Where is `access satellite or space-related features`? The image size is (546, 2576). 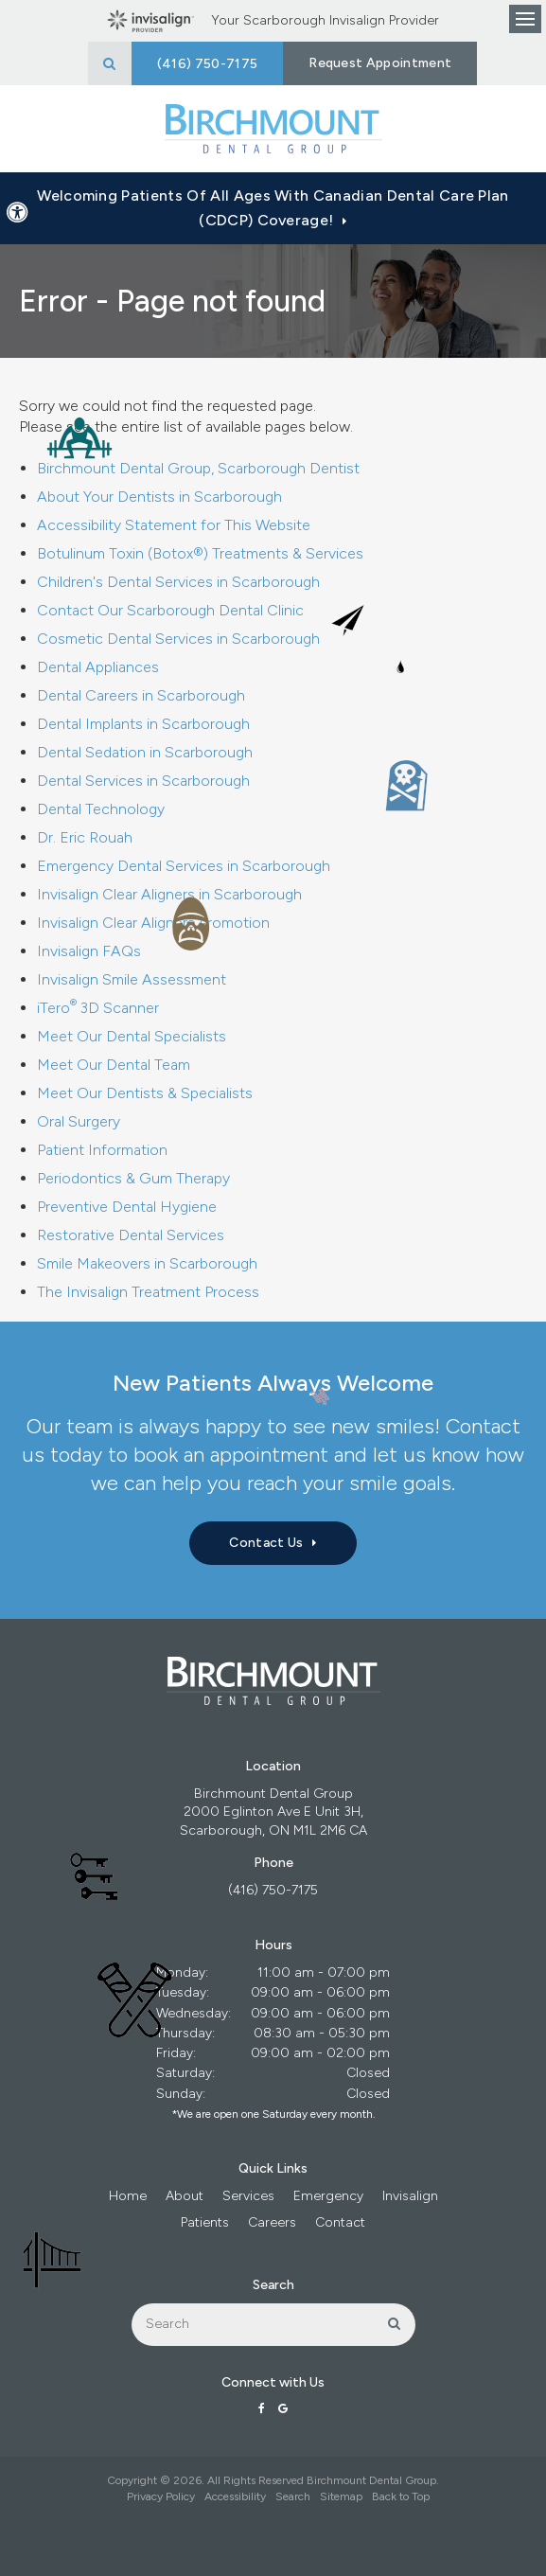
access satellite or space-related features is located at coordinates (320, 1397).